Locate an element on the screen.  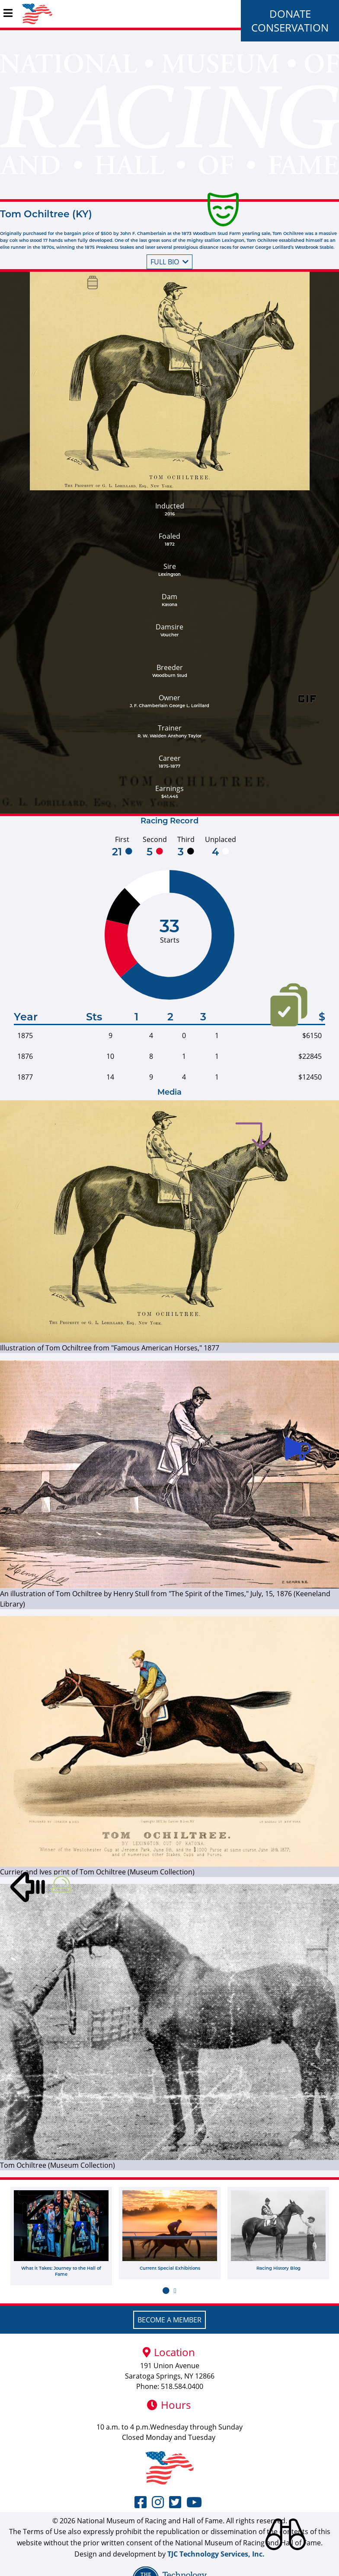
make an announcement or broadcast is located at coordinates (296, 1449).